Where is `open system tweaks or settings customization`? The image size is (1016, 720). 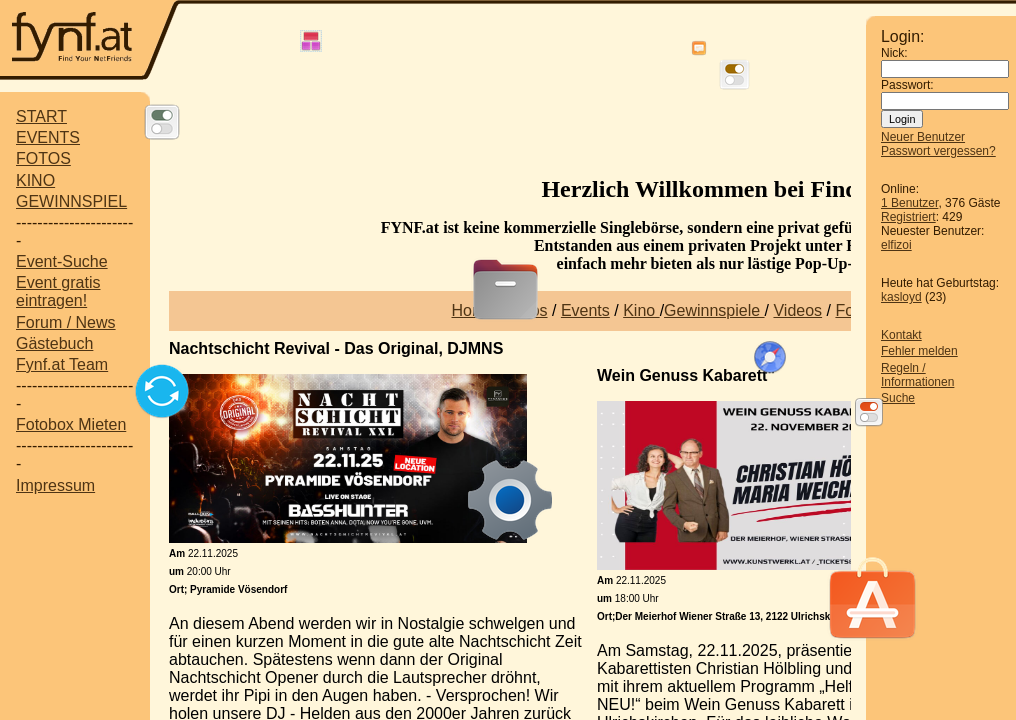
open system tweaks or settings customization is located at coordinates (869, 412).